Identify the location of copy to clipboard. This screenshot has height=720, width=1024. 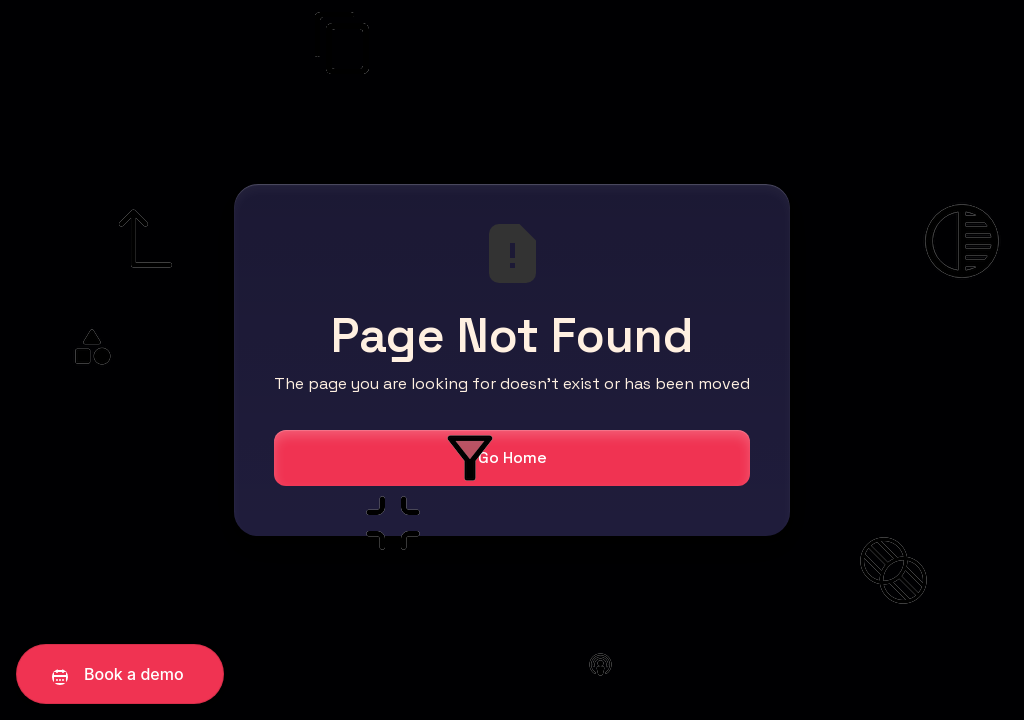
(343, 43).